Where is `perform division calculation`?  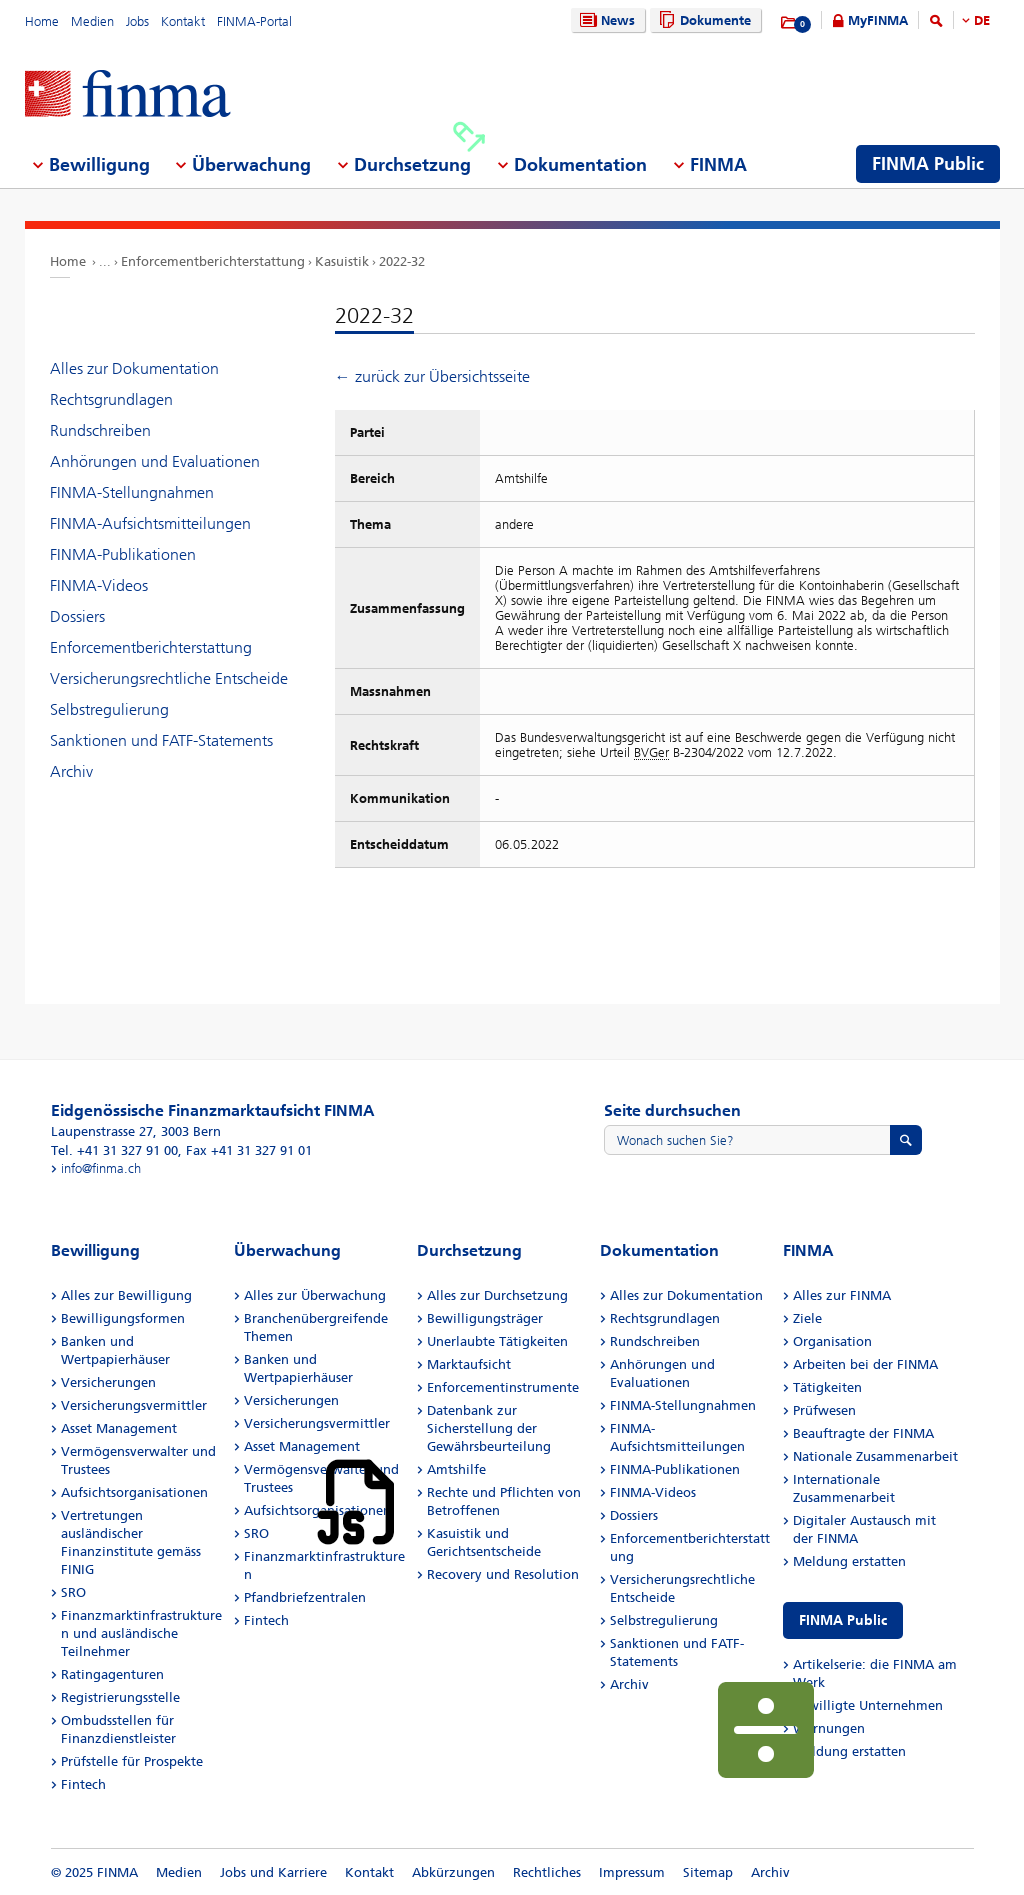 perform division calculation is located at coordinates (766, 1730).